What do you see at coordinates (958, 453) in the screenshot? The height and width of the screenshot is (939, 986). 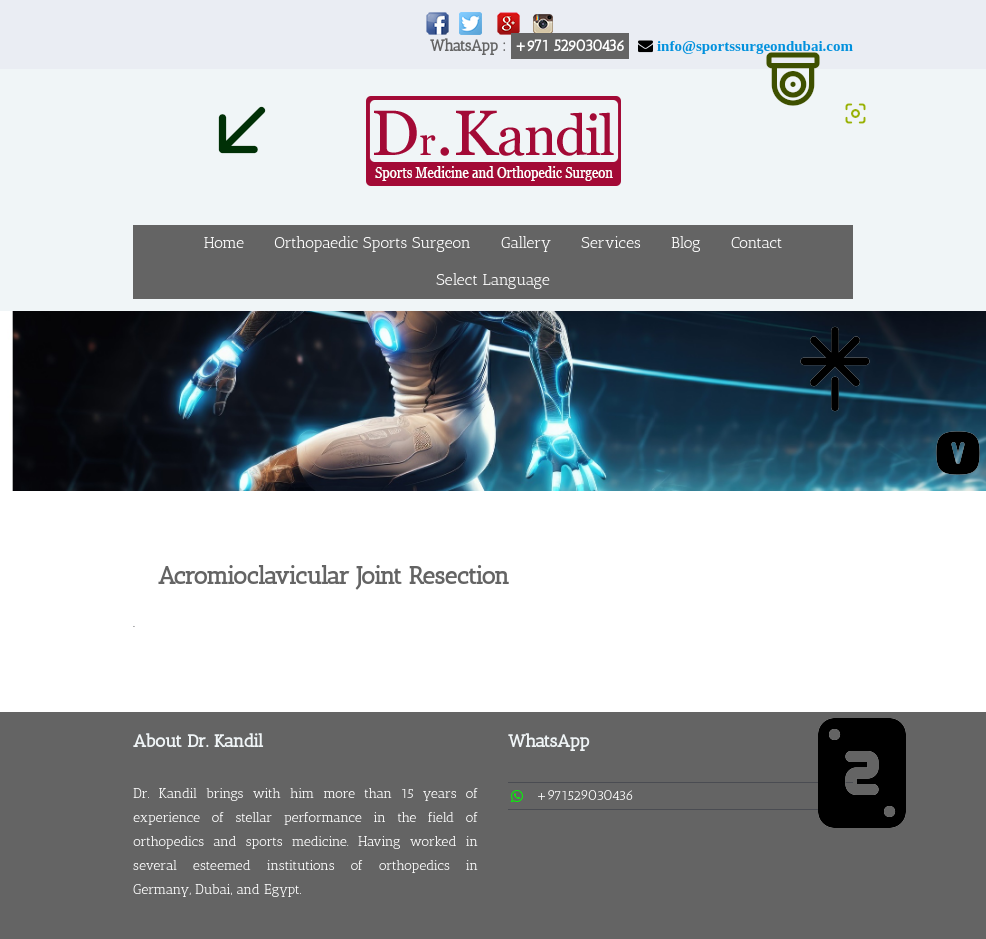 I see `indicates a verified status or badge` at bounding box center [958, 453].